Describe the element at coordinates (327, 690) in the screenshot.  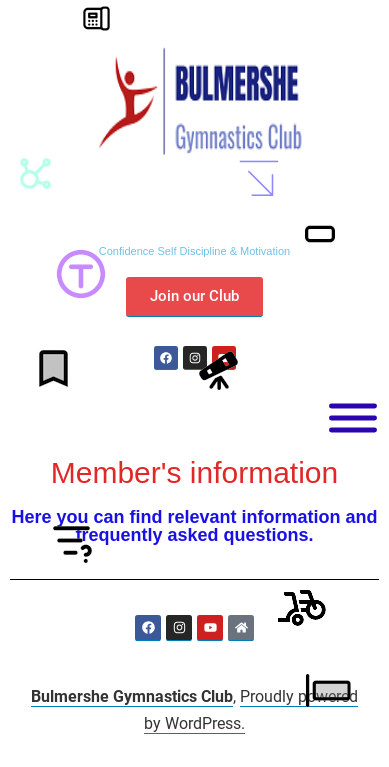
I see `align content to the left edge` at that location.